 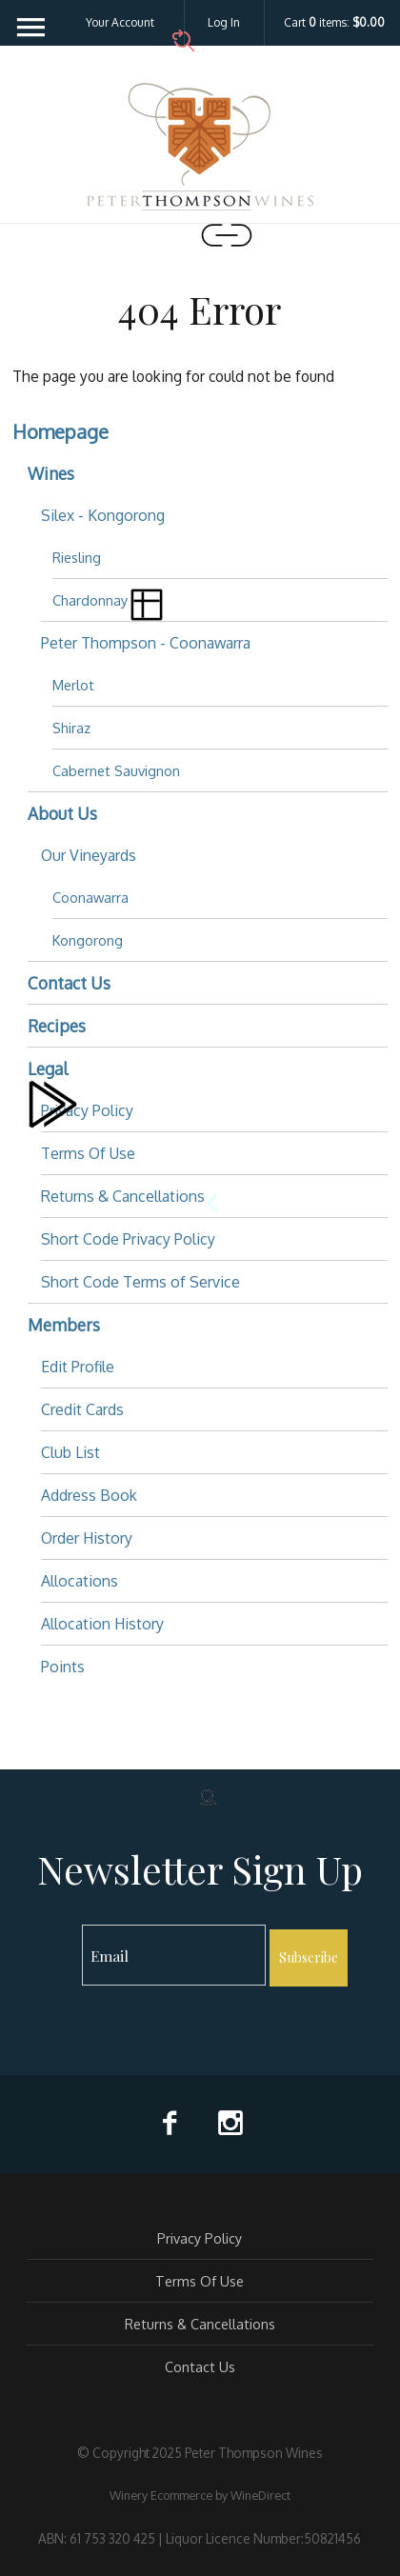 I want to click on navigate back to the previous screen, so click(x=213, y=1203).